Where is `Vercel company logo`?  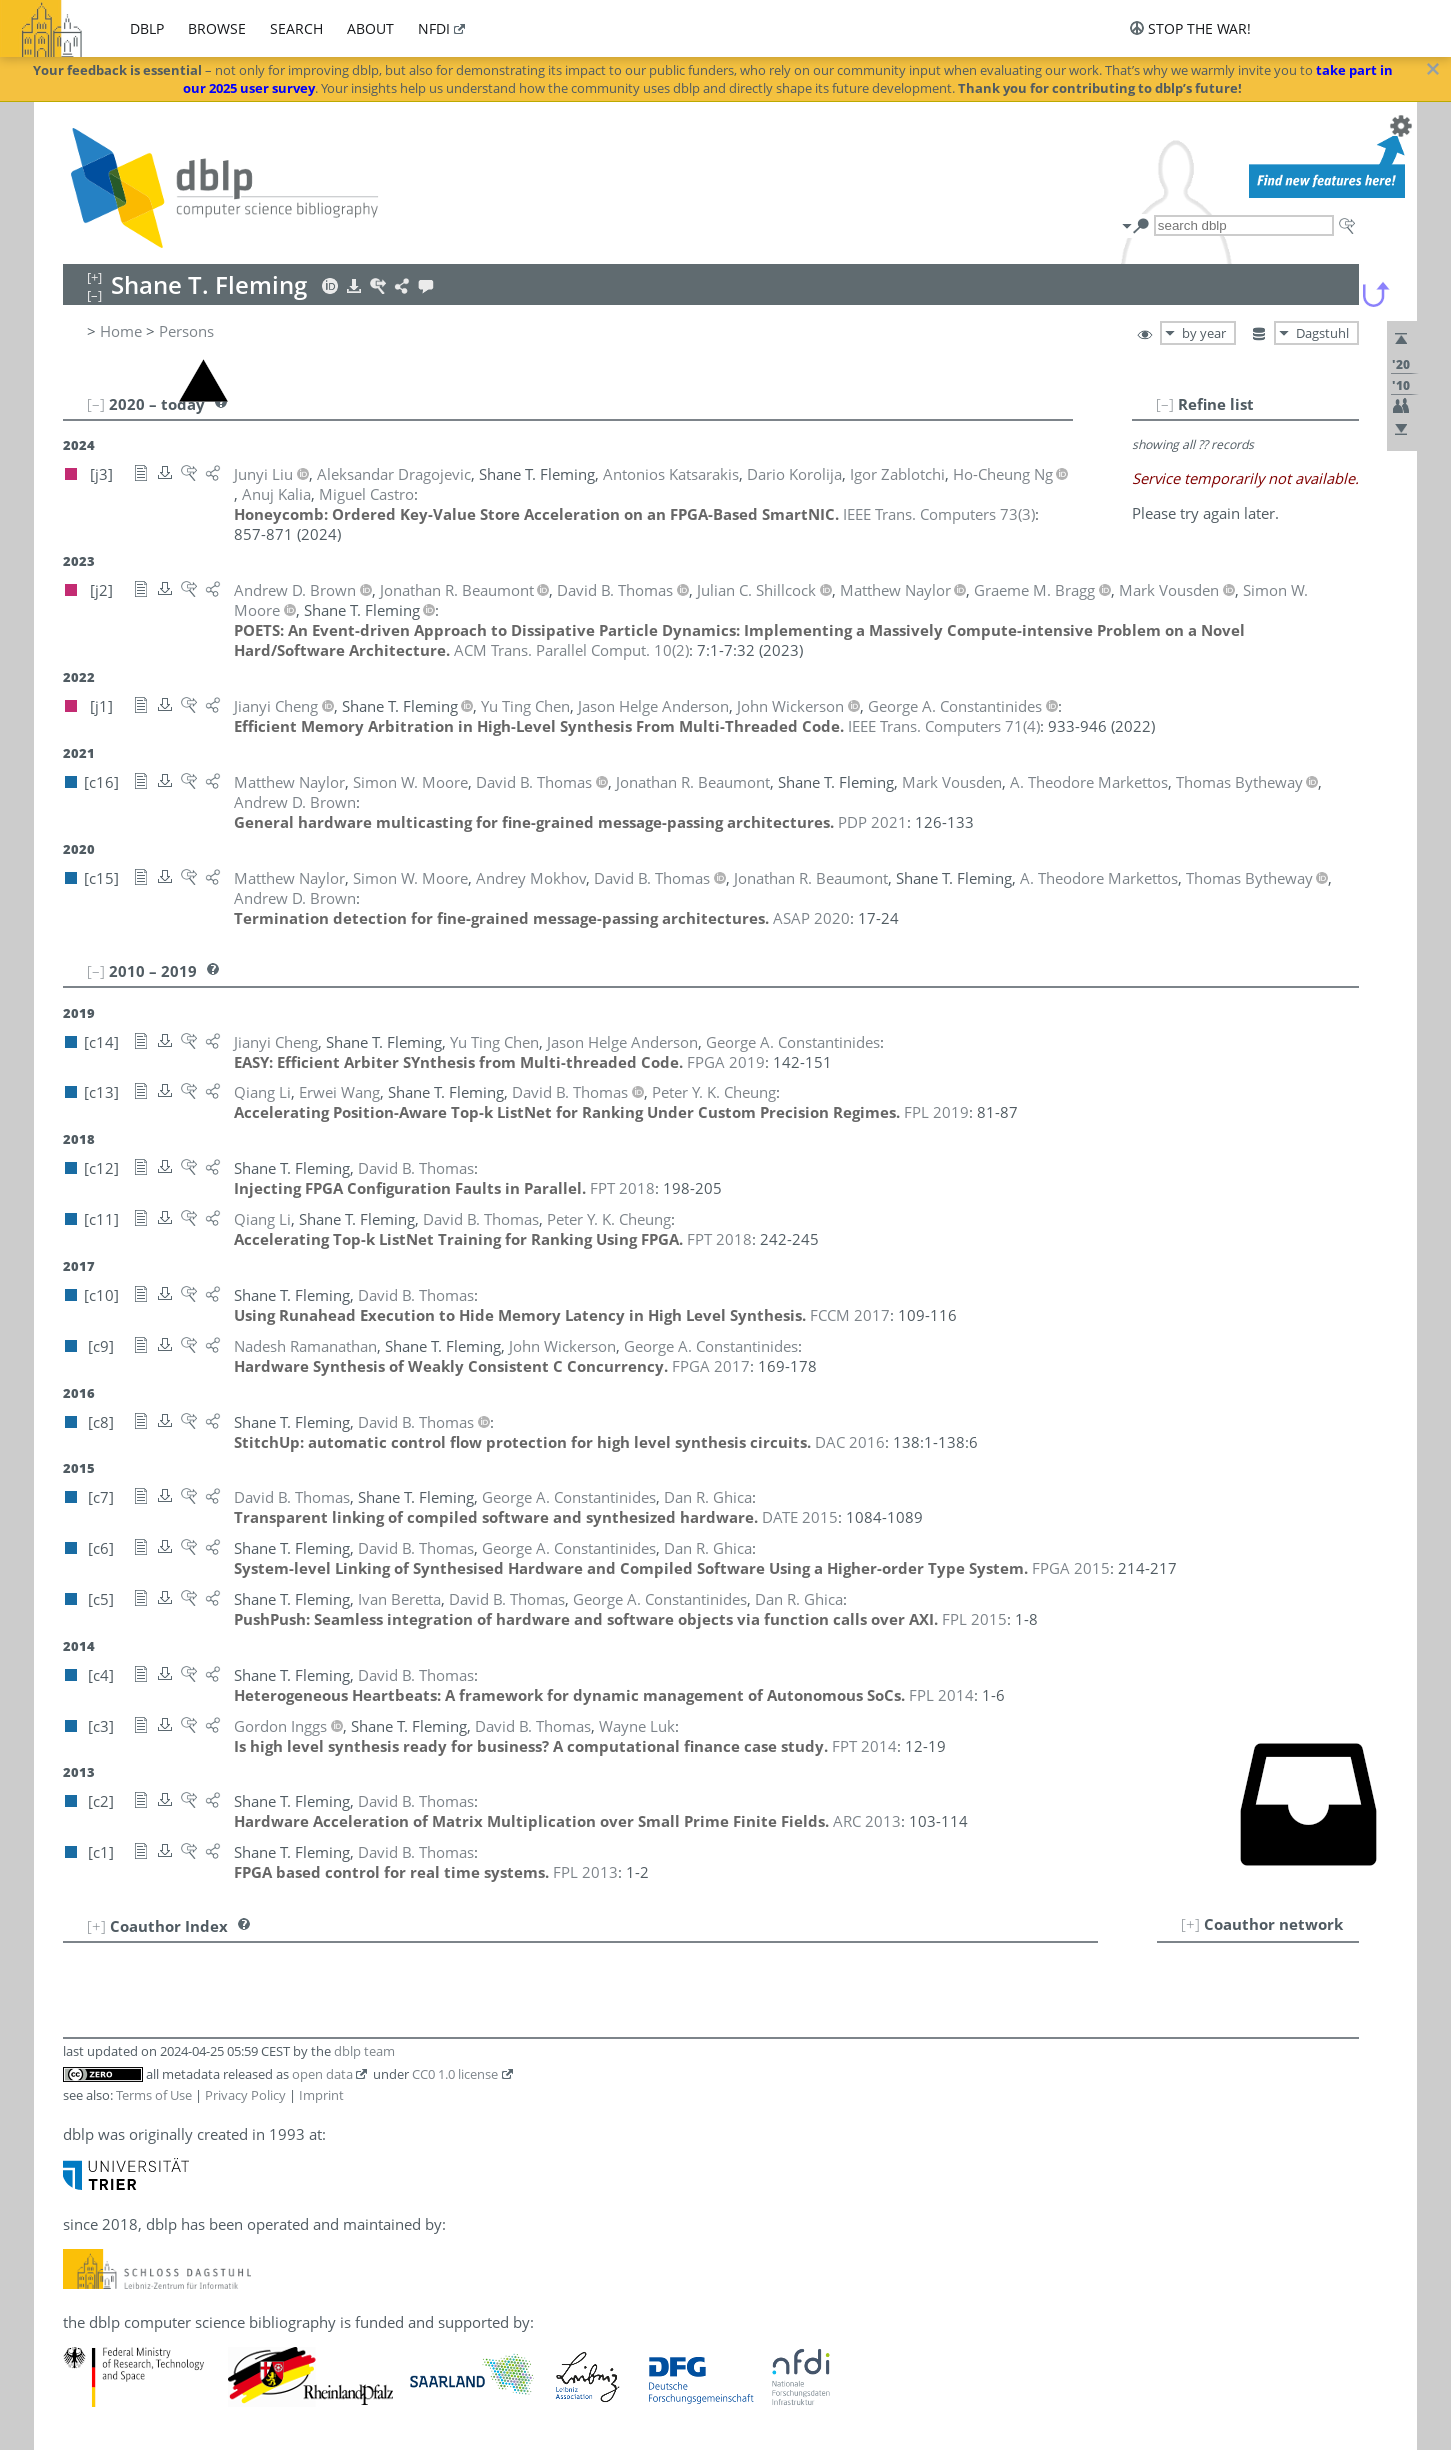 Vercel company logo is located at coordinates (203, 380).